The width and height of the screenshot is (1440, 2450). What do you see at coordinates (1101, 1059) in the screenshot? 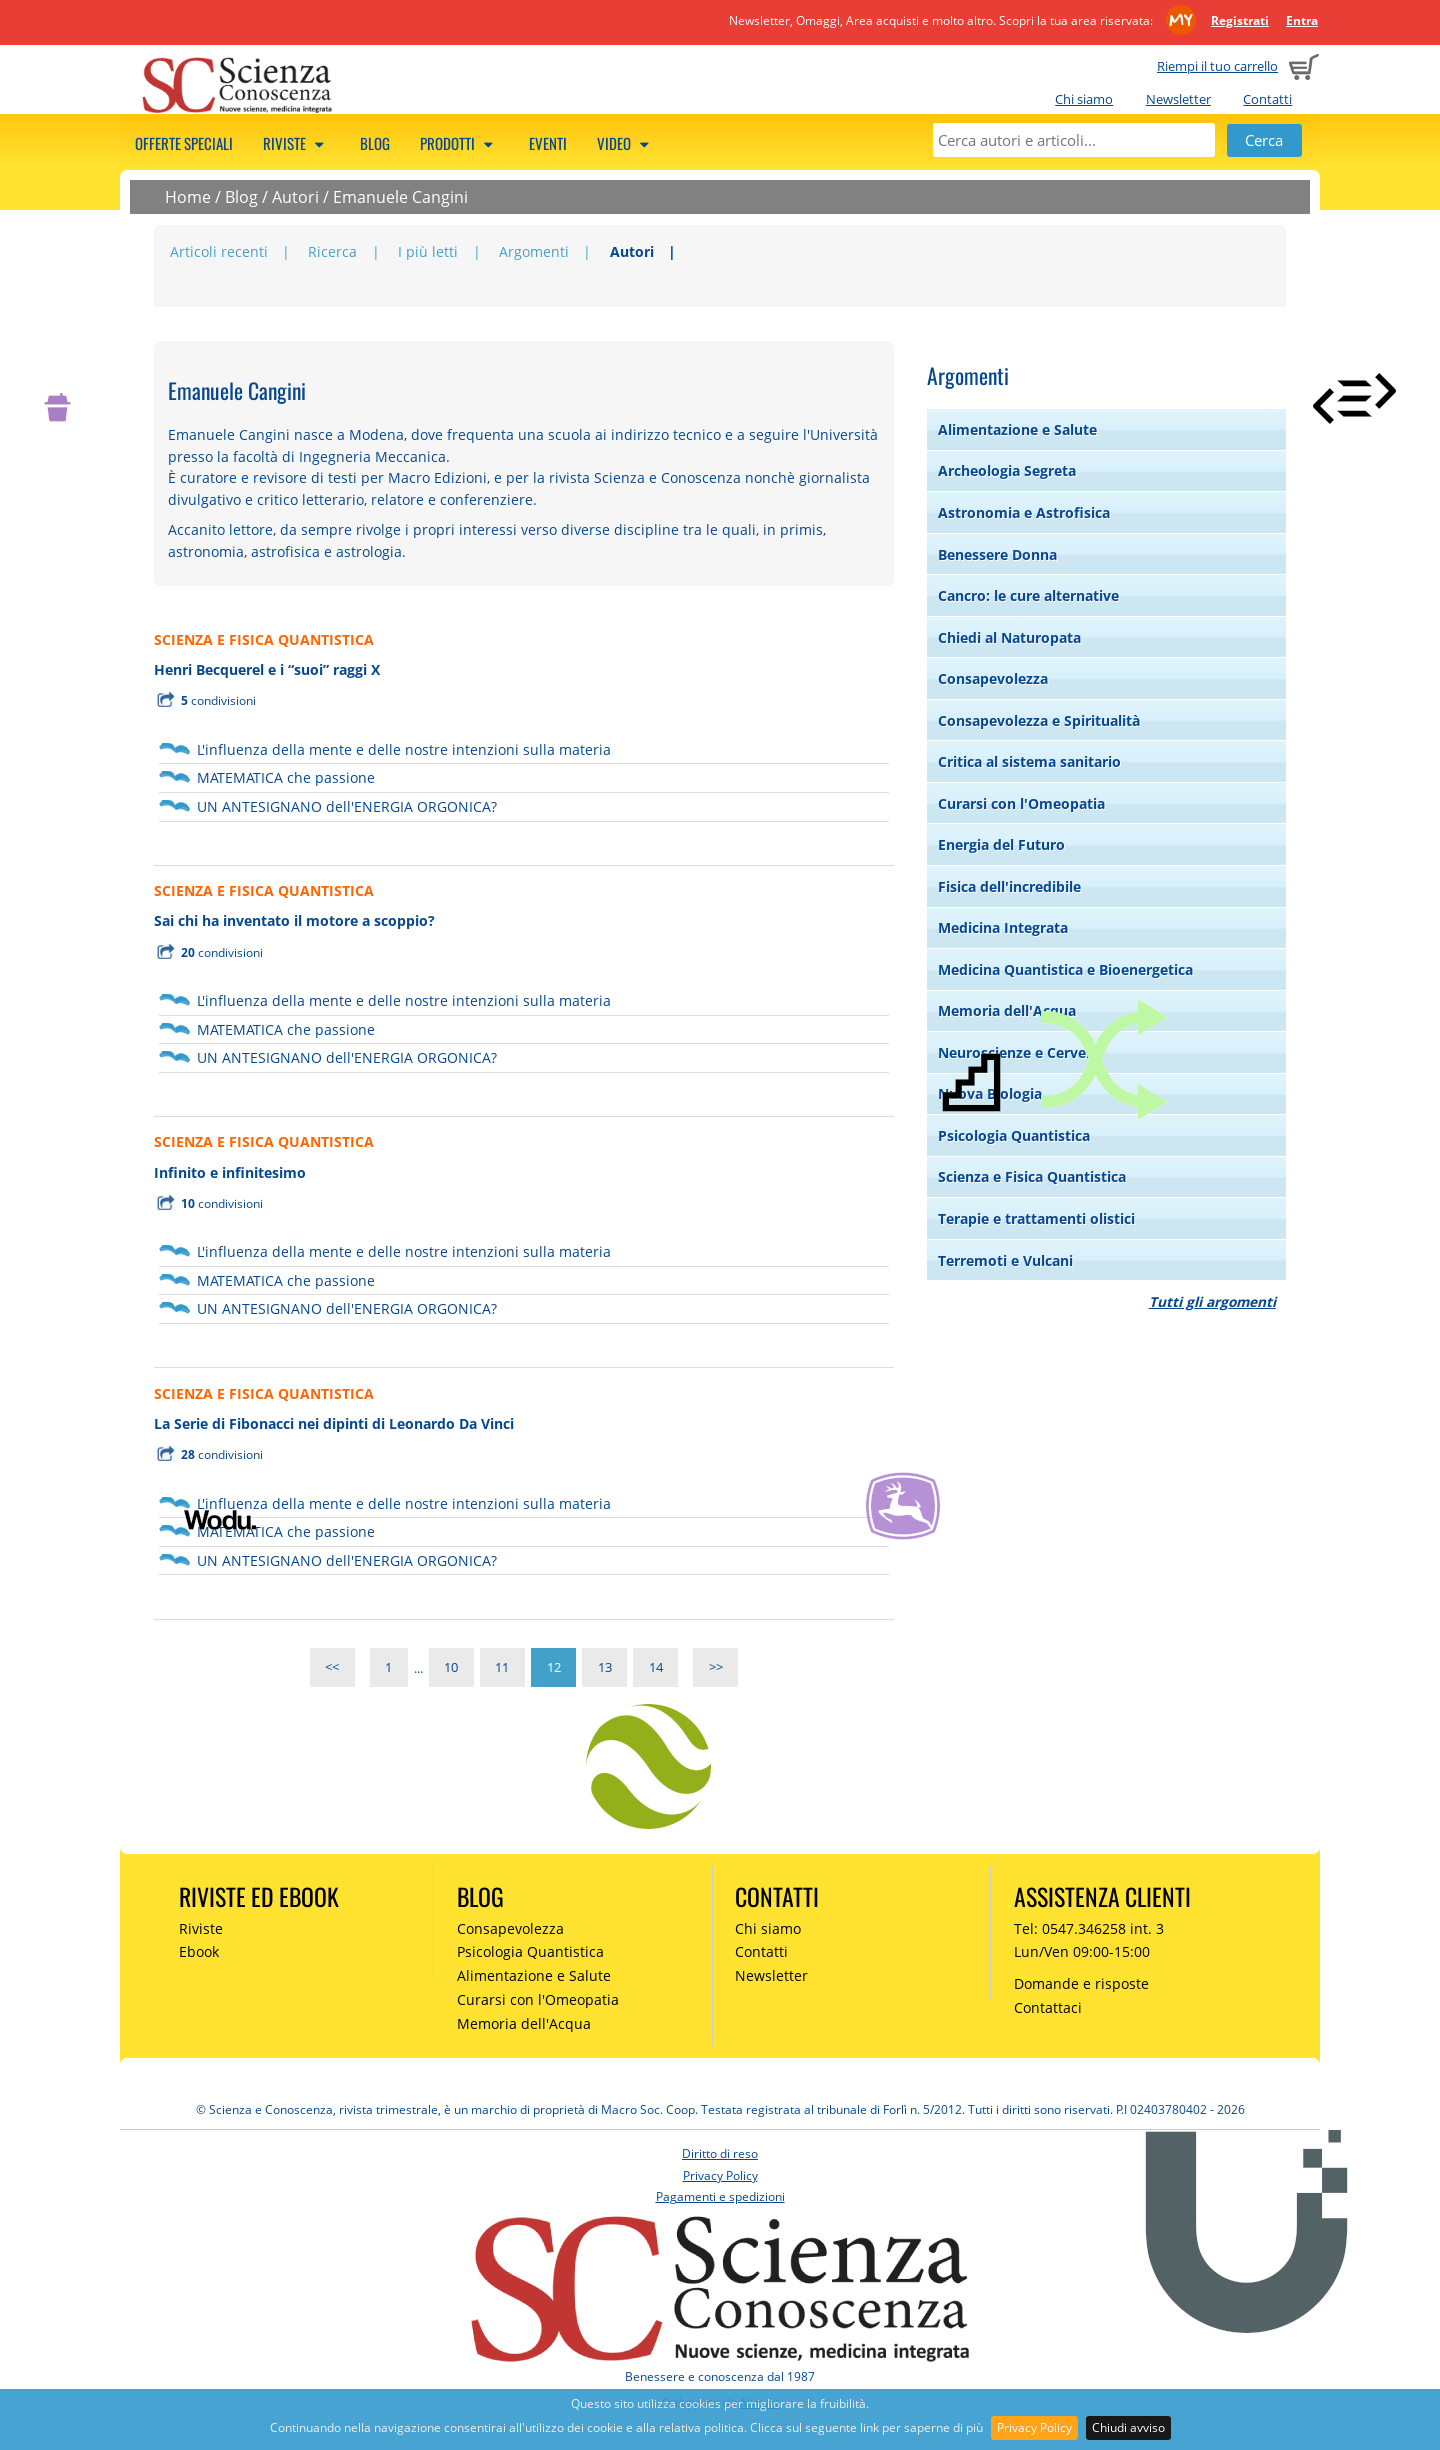
I see `shuffle playback order` at bounding box center [1101, 1059].